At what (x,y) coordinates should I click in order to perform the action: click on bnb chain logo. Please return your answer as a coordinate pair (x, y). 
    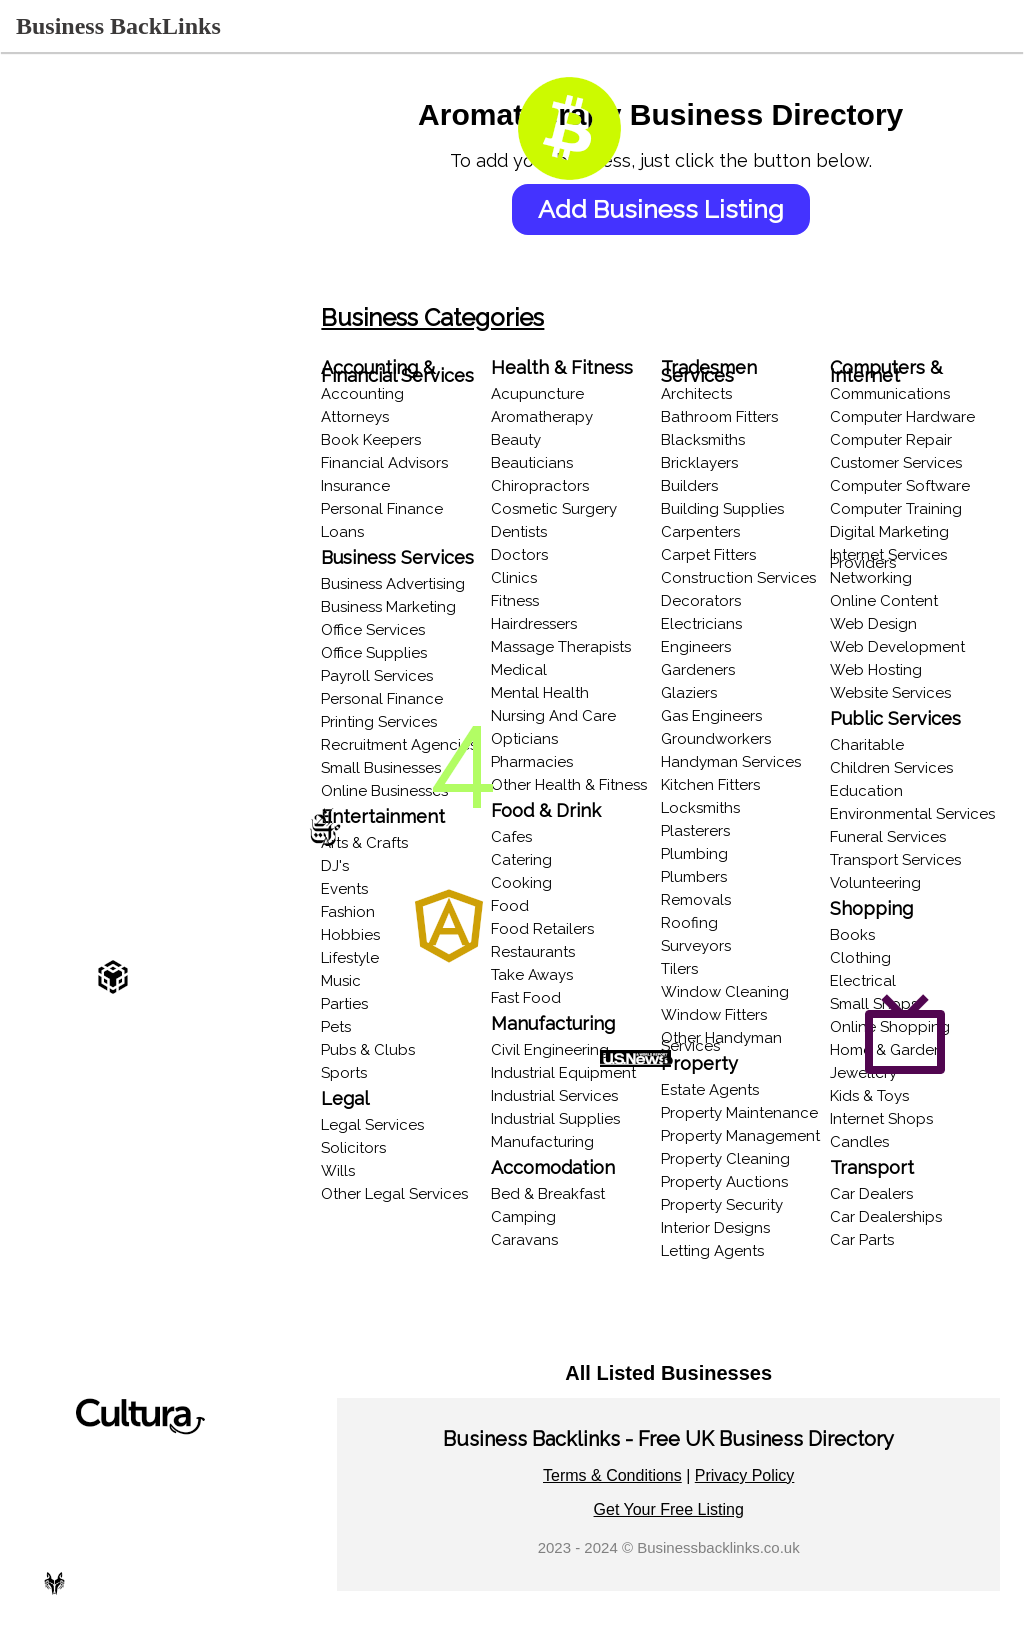
    Looking at the image, I should click on (113, 977).